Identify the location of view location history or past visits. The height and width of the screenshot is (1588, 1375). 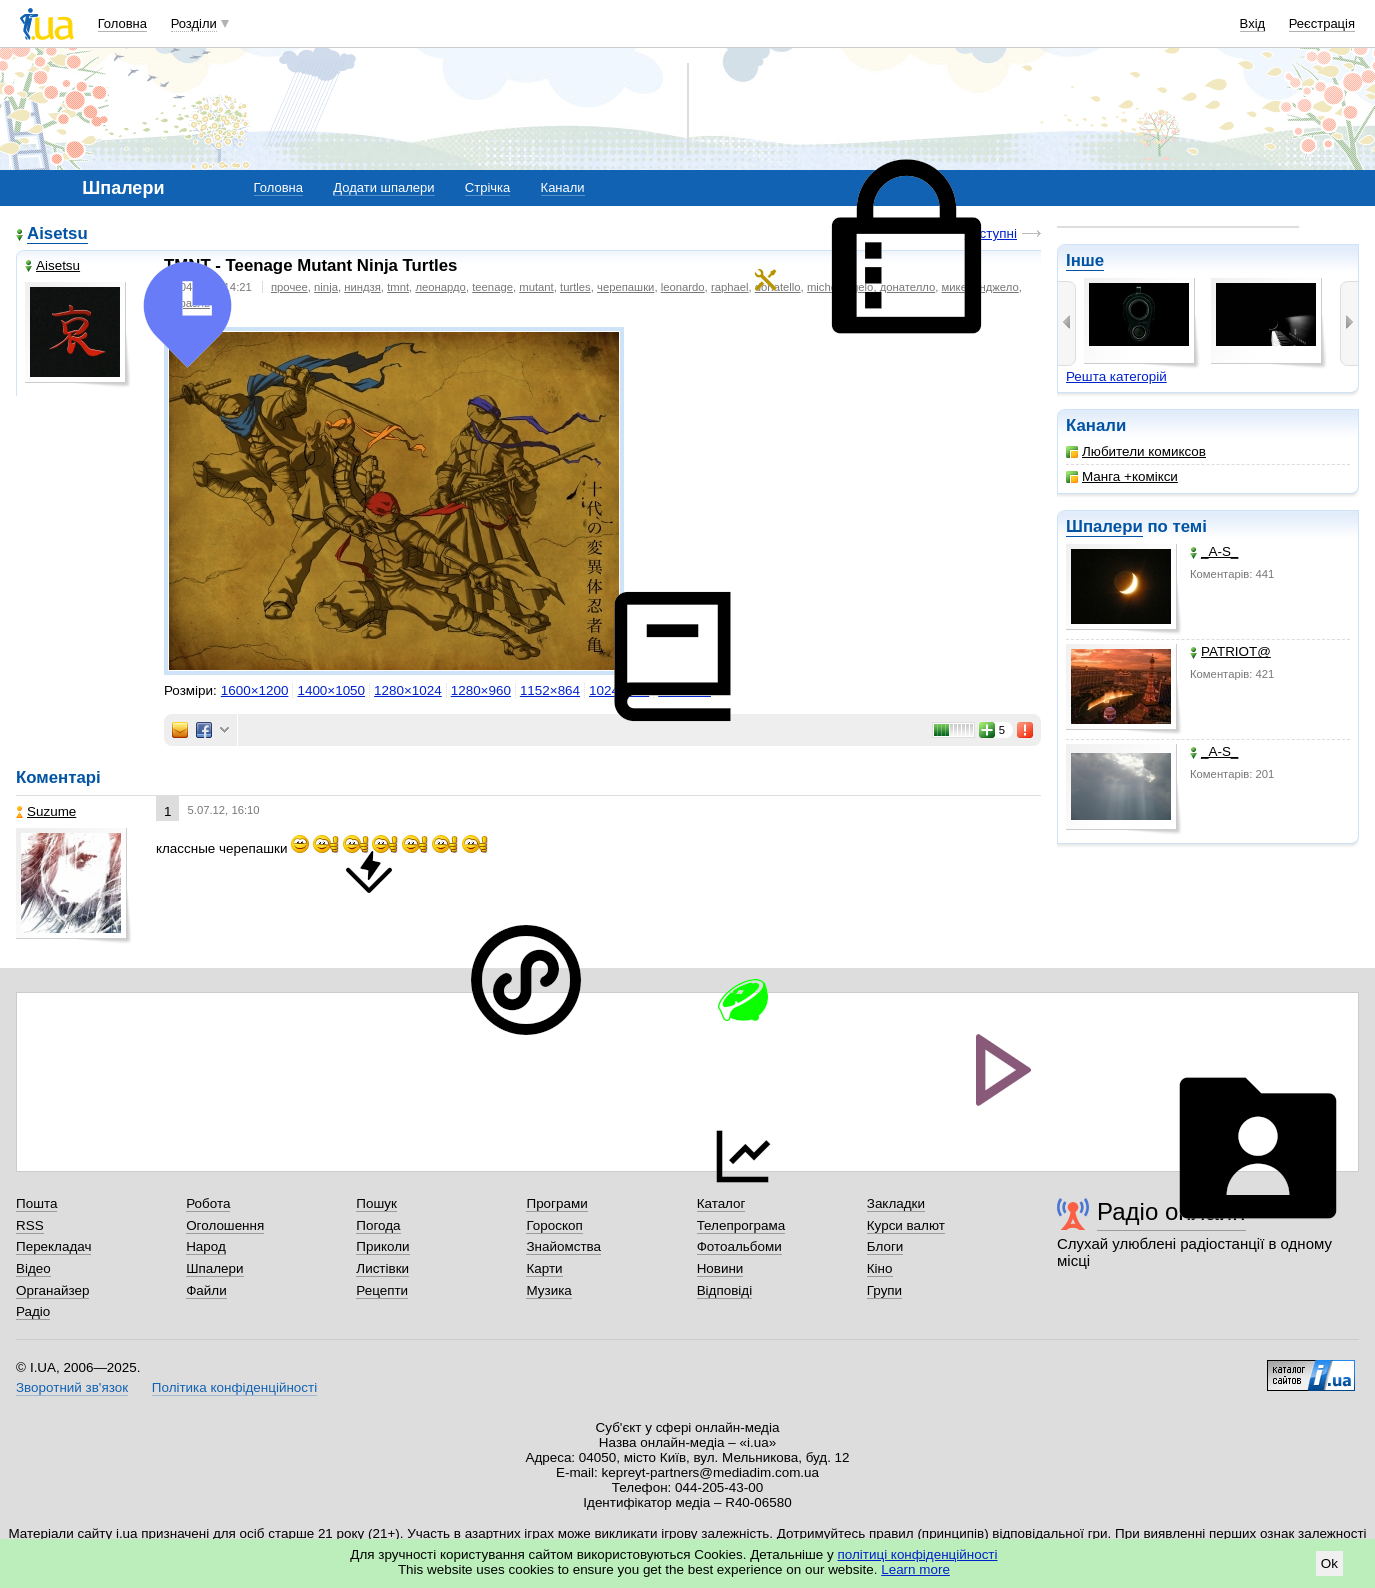
(187, 310).